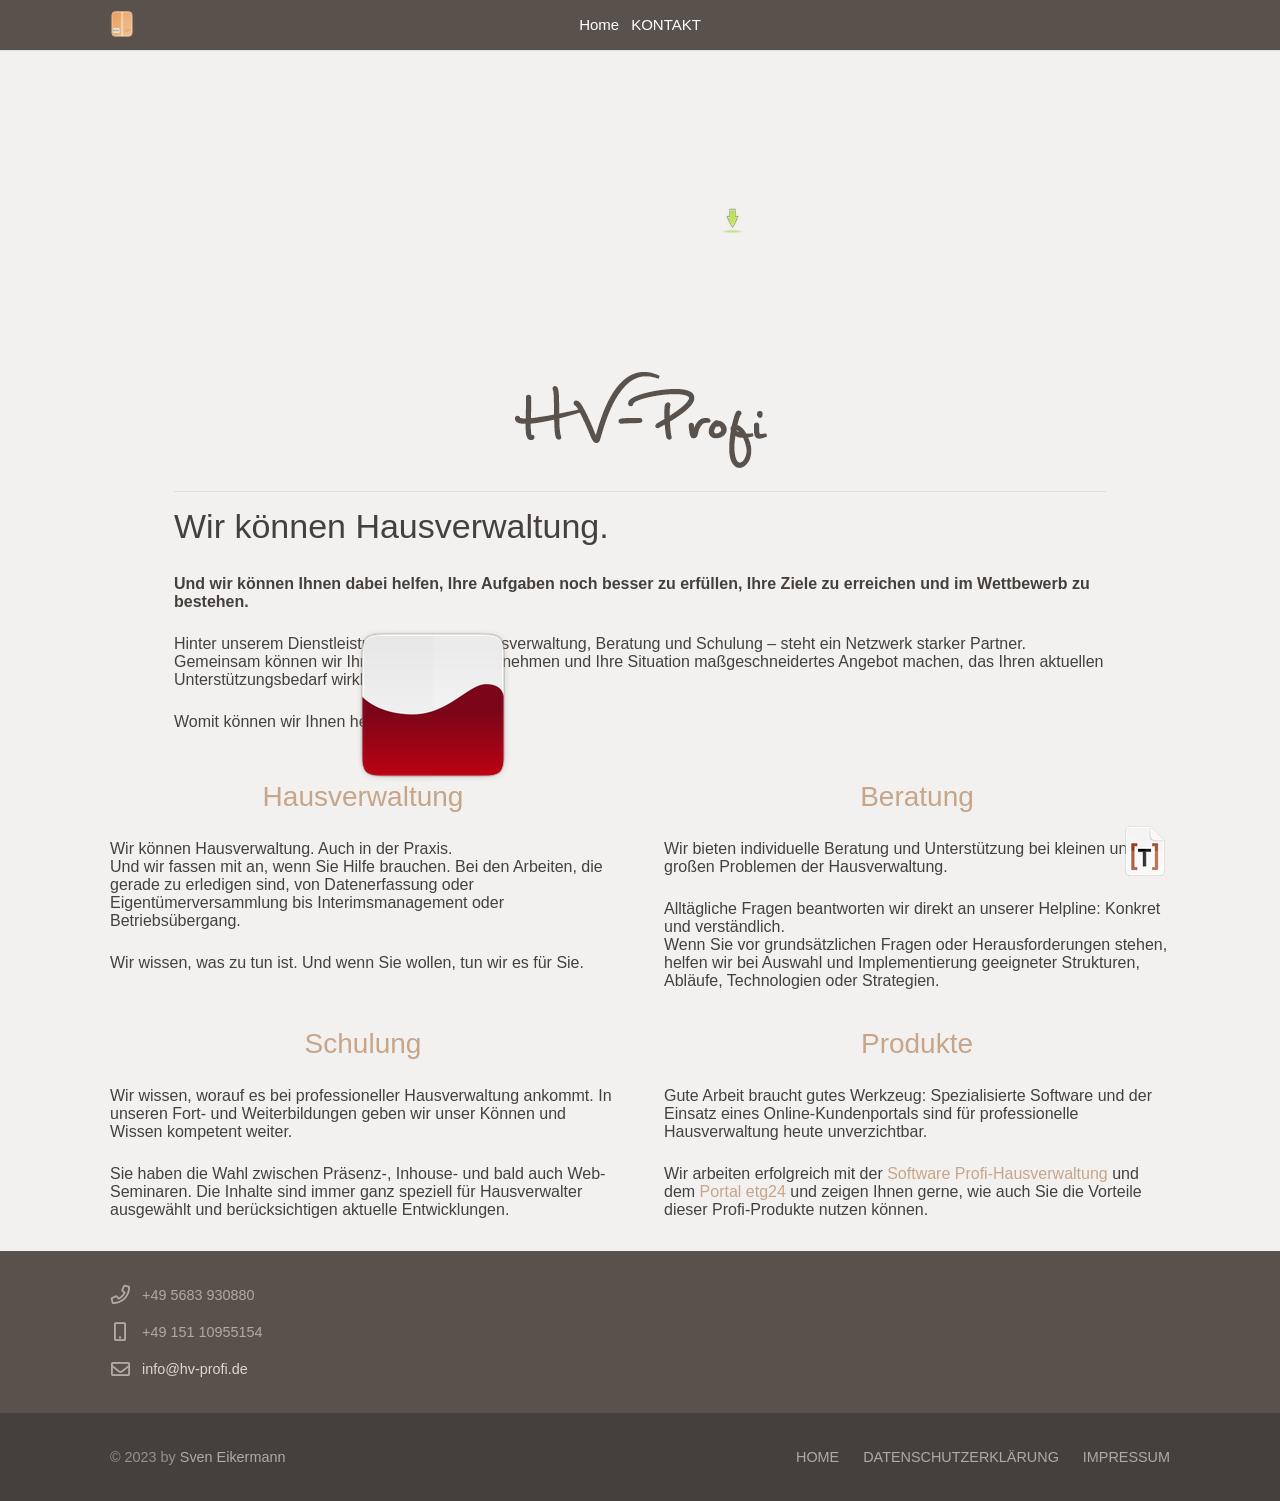 The height and width of the screenshot is (1501, 1280). What do you see at coordinates (433, 705) in the screenshot?
I see `open wine application for running windows programs` at bounding box center [433, 705].